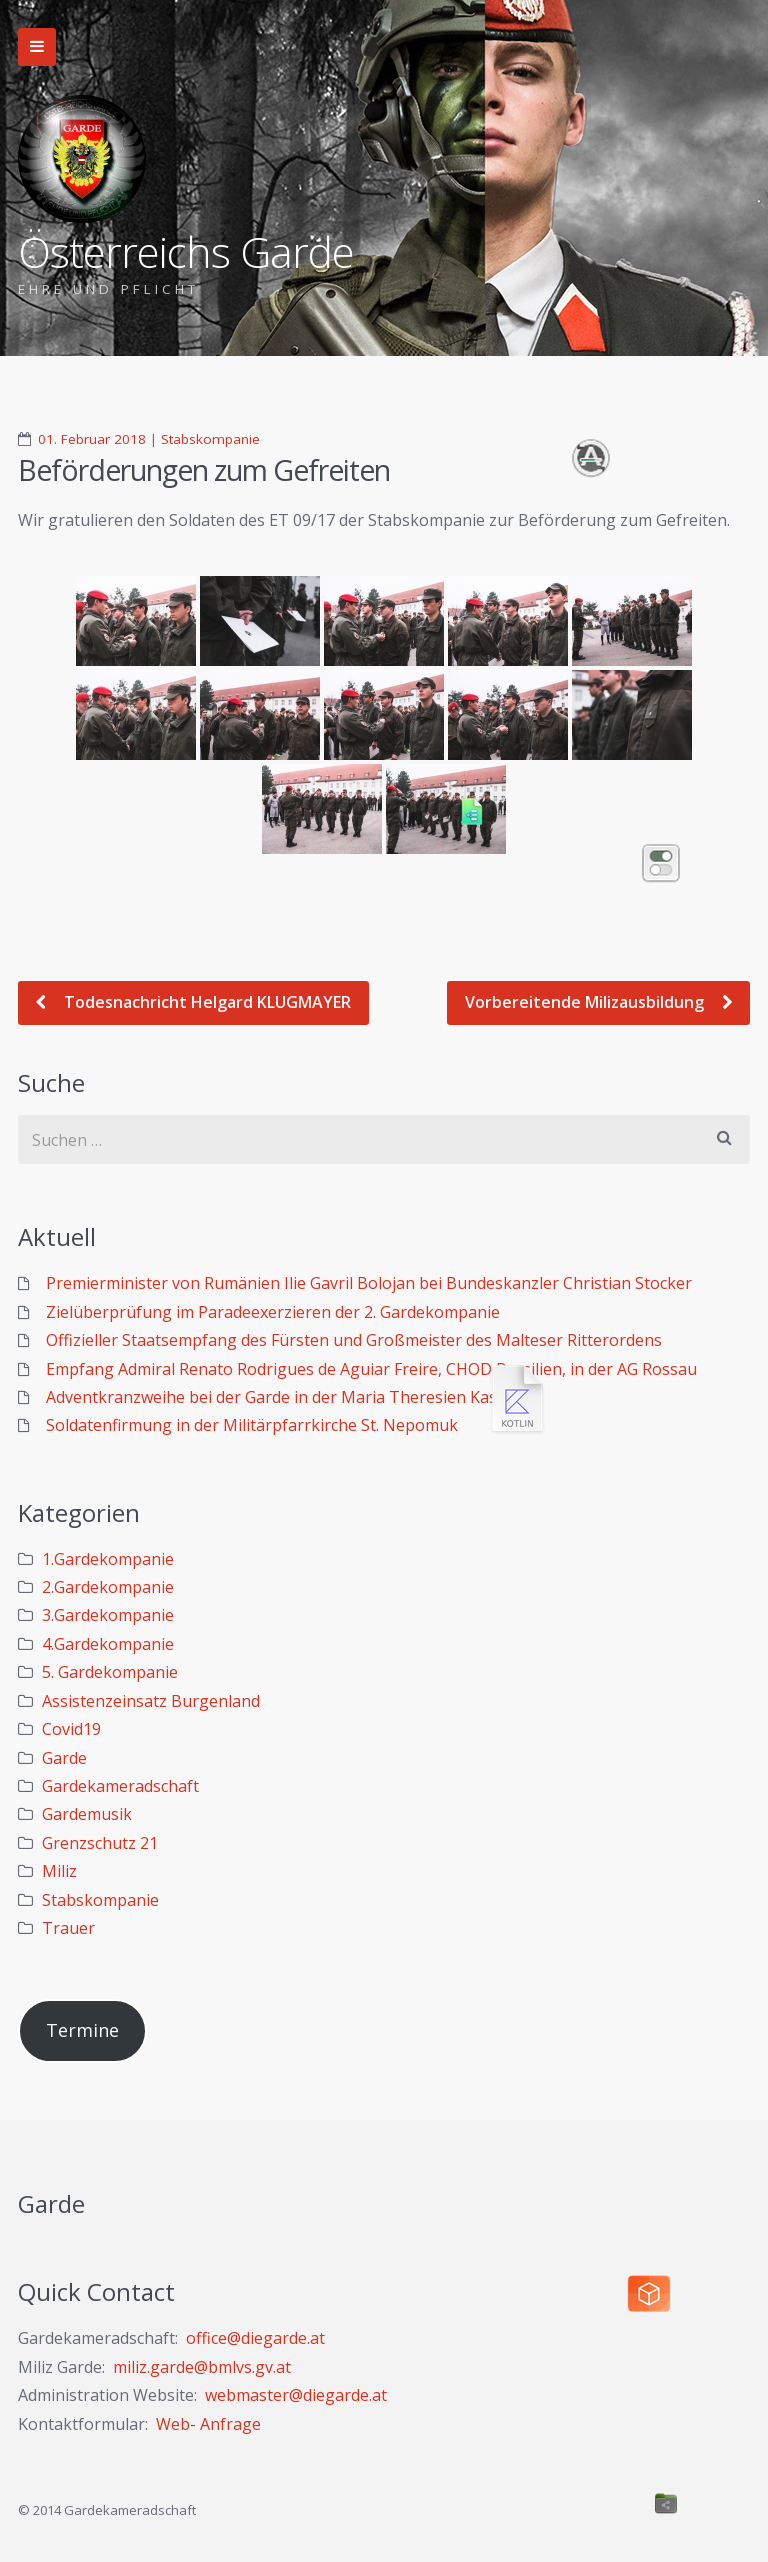 This screenshot has width=768, height=2562. I want to click on open system settings or preferences, so click(661, 863).